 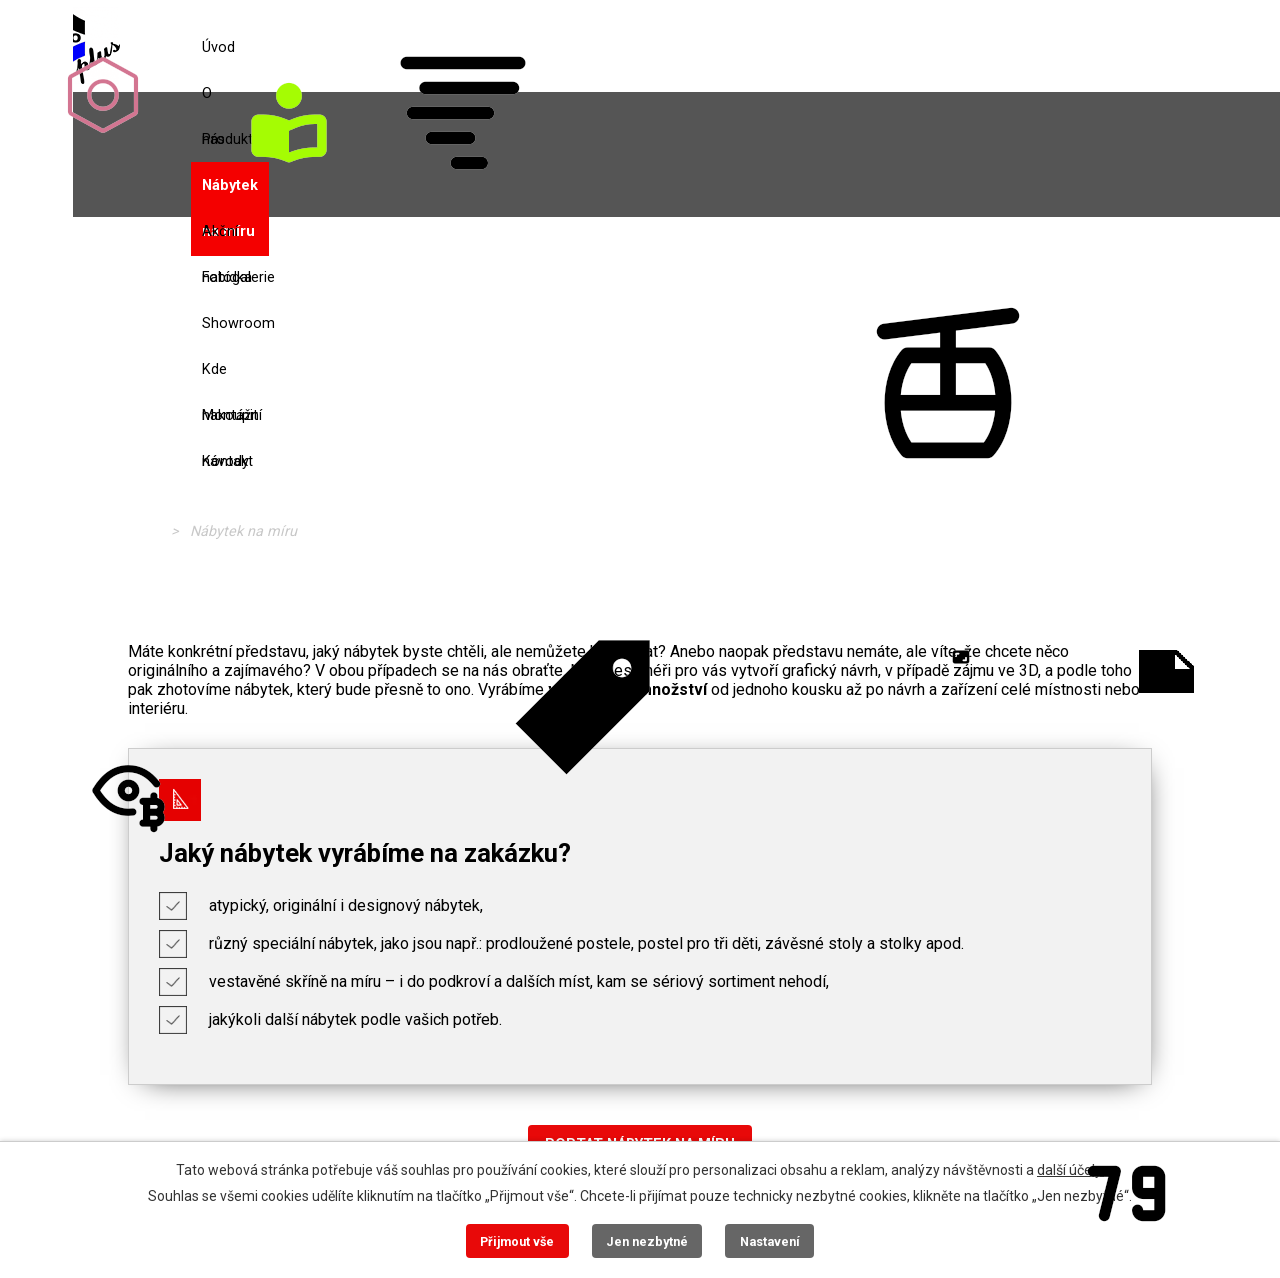 I want to click on indicates item number 79 in a list or sequence, so click(x=1126, y=1193).